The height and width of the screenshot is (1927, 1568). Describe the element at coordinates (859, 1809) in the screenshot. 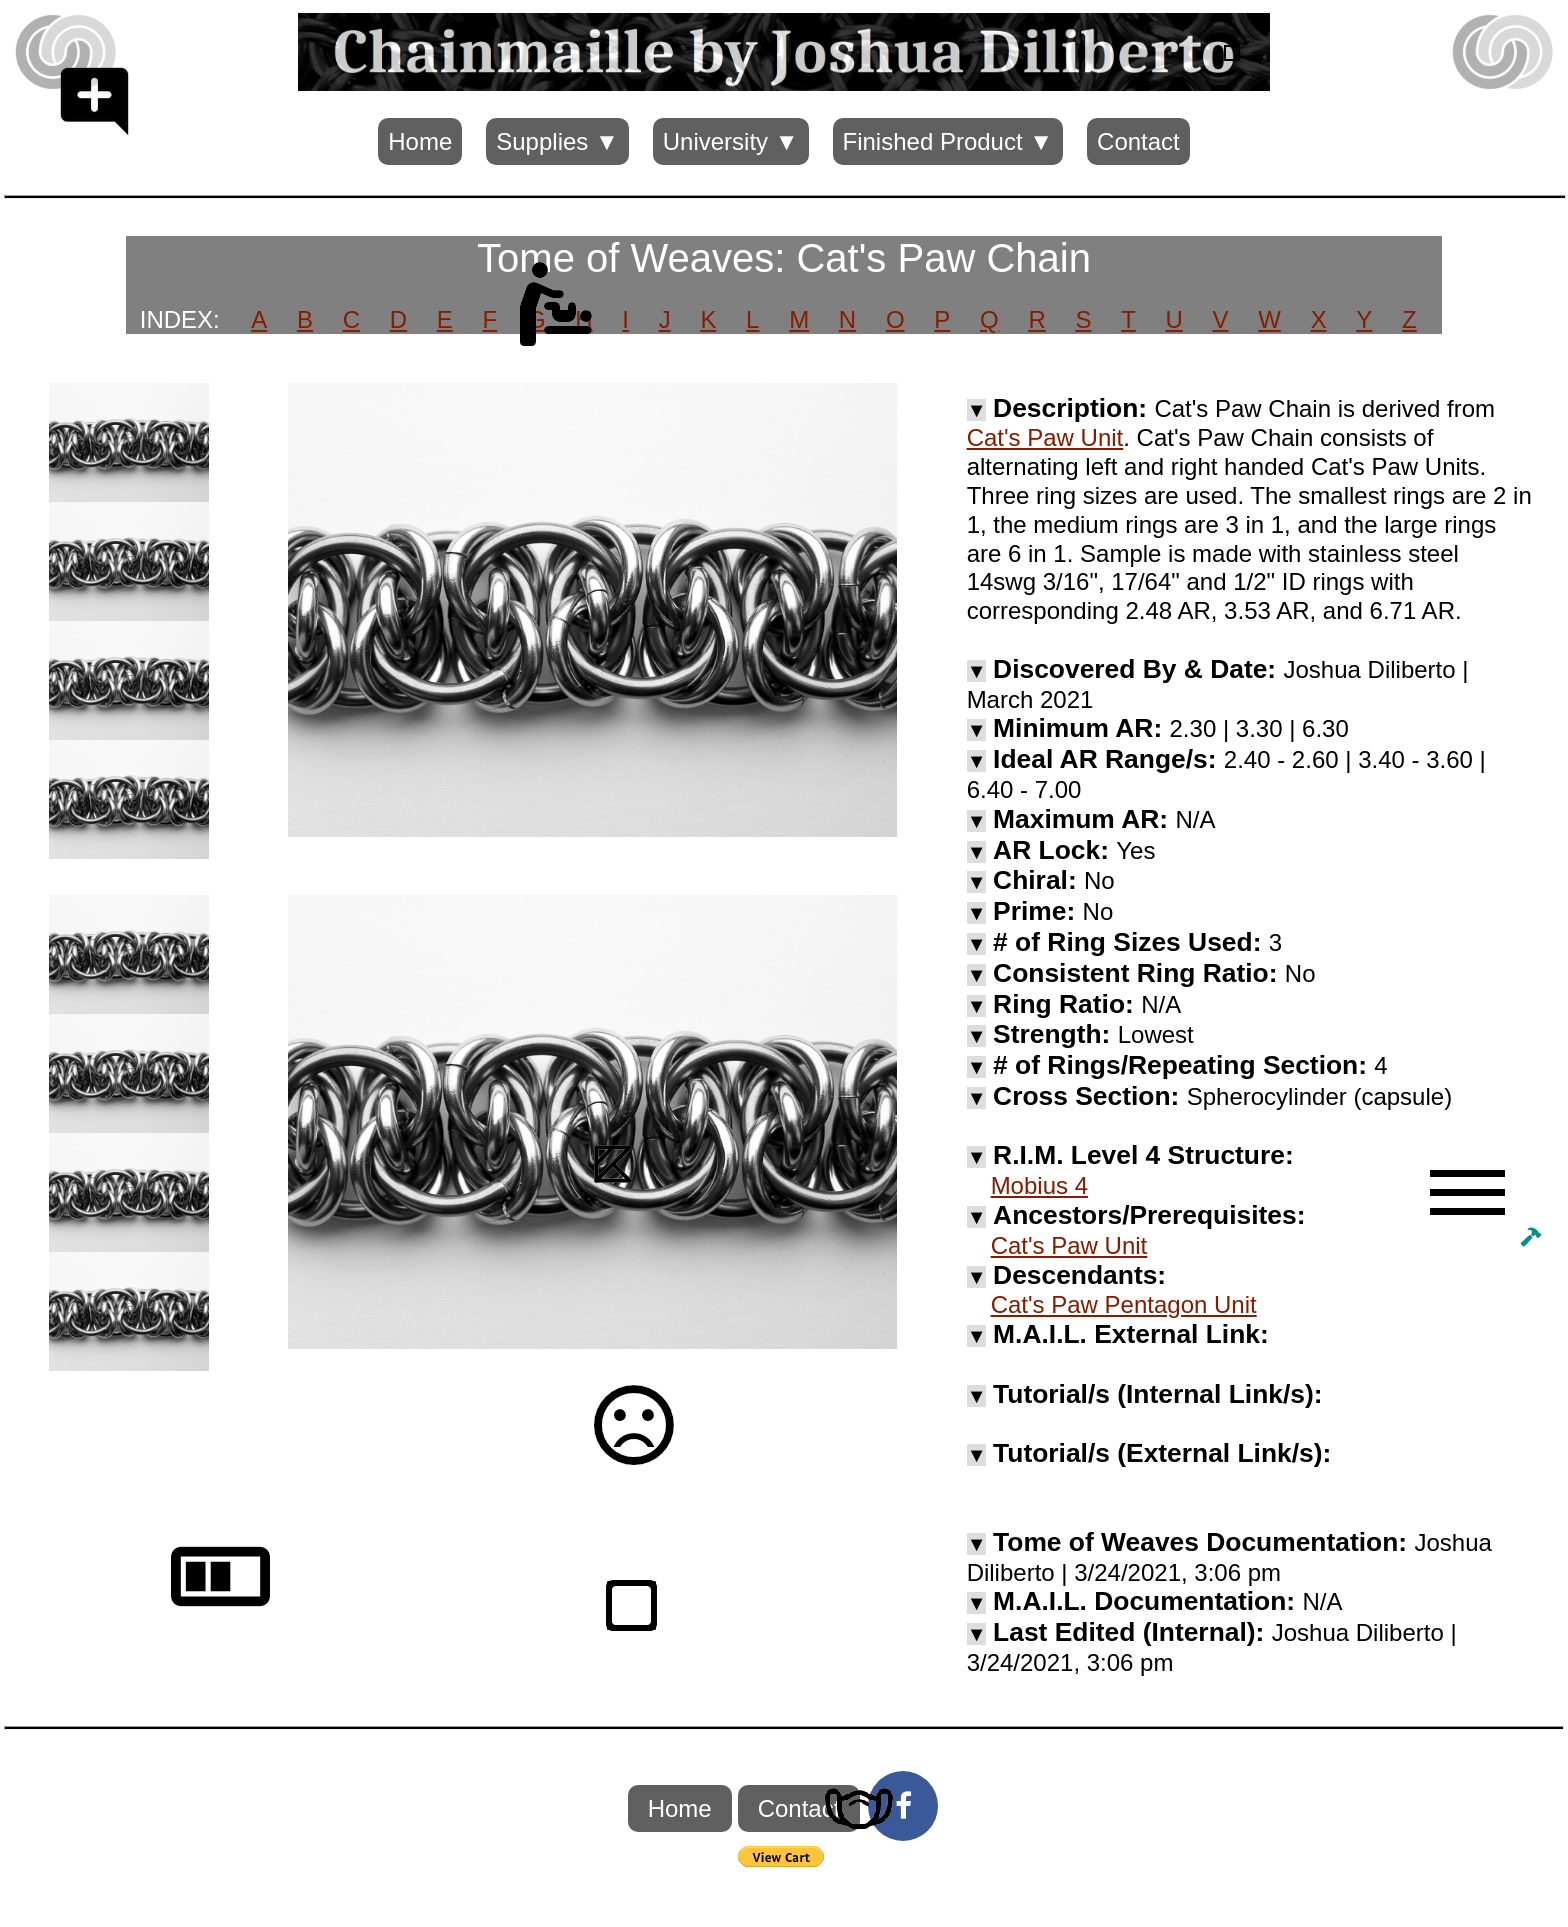

I see `indicates face mask required` at that location.